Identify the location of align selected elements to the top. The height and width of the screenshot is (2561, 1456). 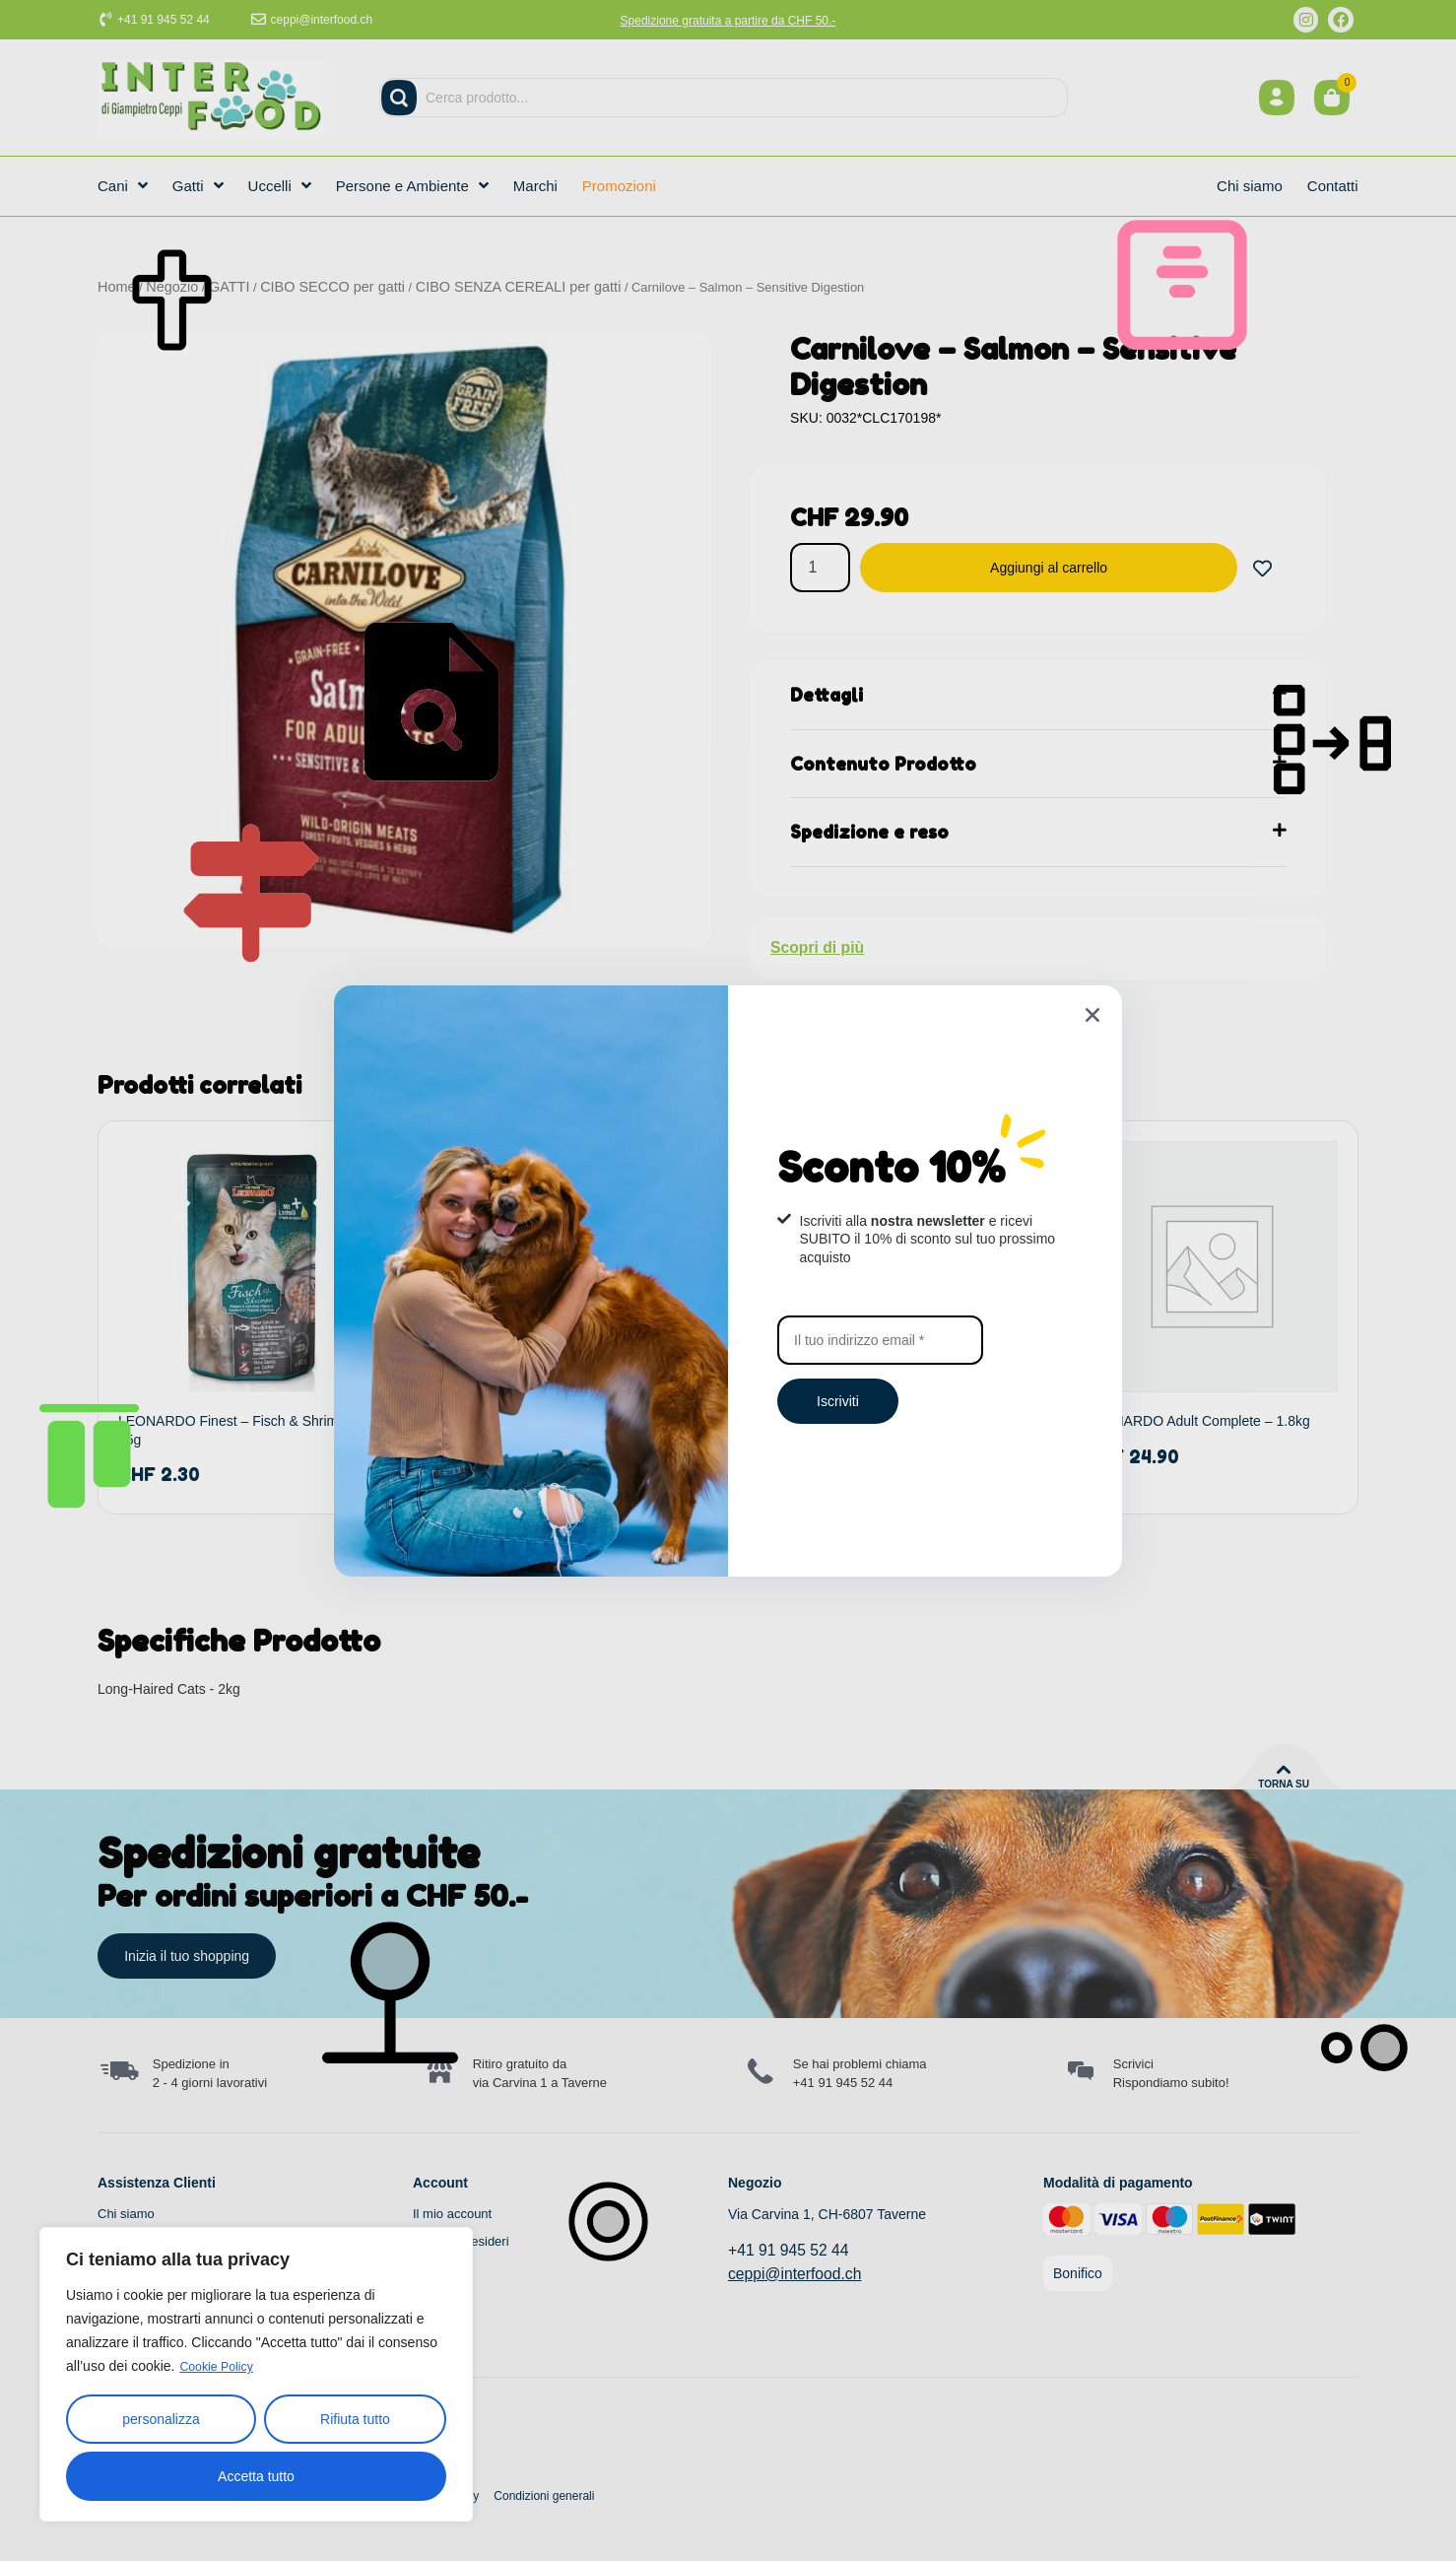
(89, 1453).